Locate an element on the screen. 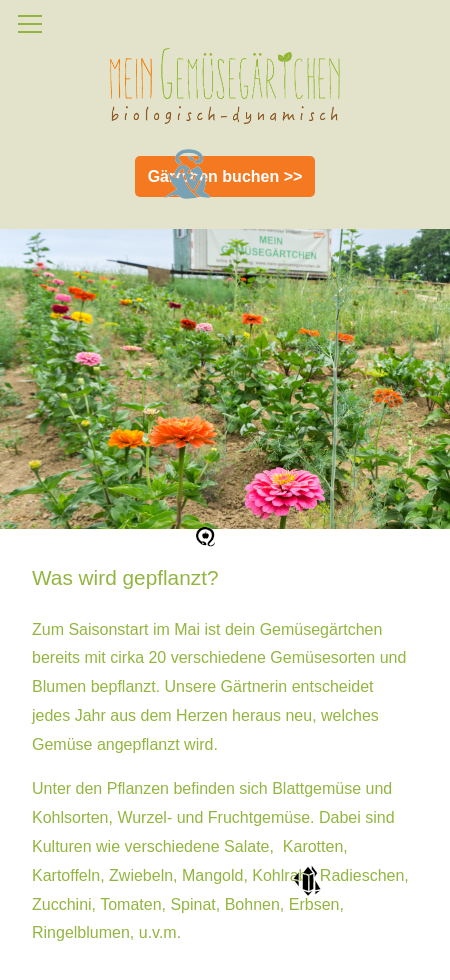 Image resolution: width=450 pixels, height=980 pixels. collect or interact with a magic crystal item is located at coordinates (307, 880).